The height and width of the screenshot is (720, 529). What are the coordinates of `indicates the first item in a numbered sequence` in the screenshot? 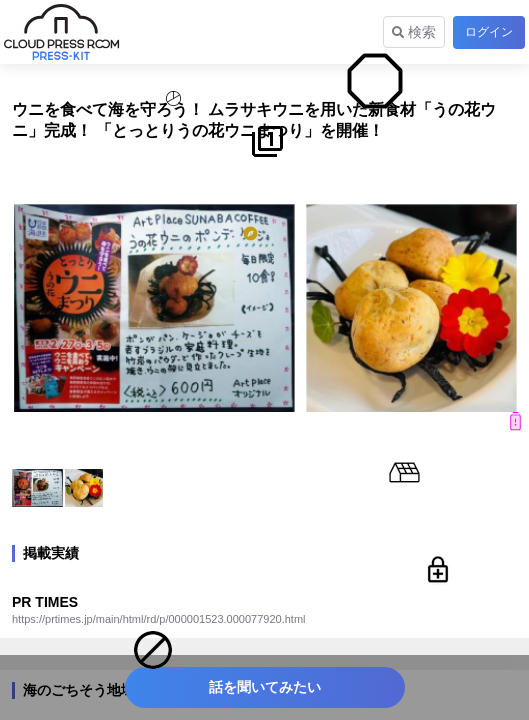 It's located at (267, 141).